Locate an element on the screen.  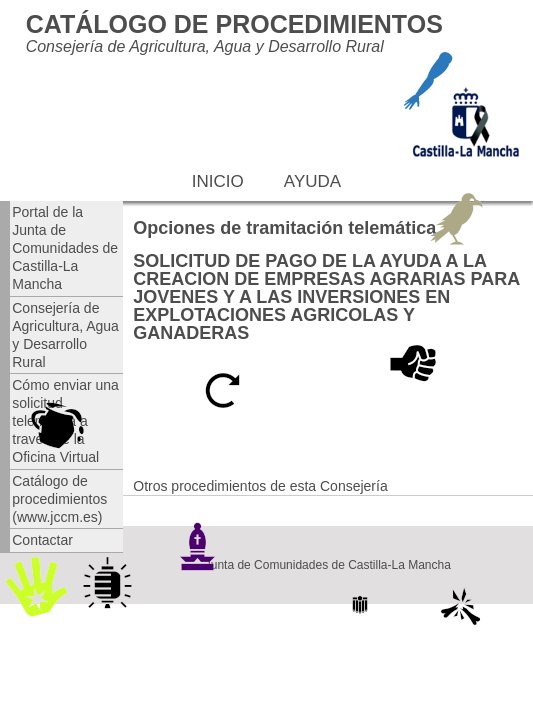
access asian or lunar new year themed content is located at coordinates (107, 582).